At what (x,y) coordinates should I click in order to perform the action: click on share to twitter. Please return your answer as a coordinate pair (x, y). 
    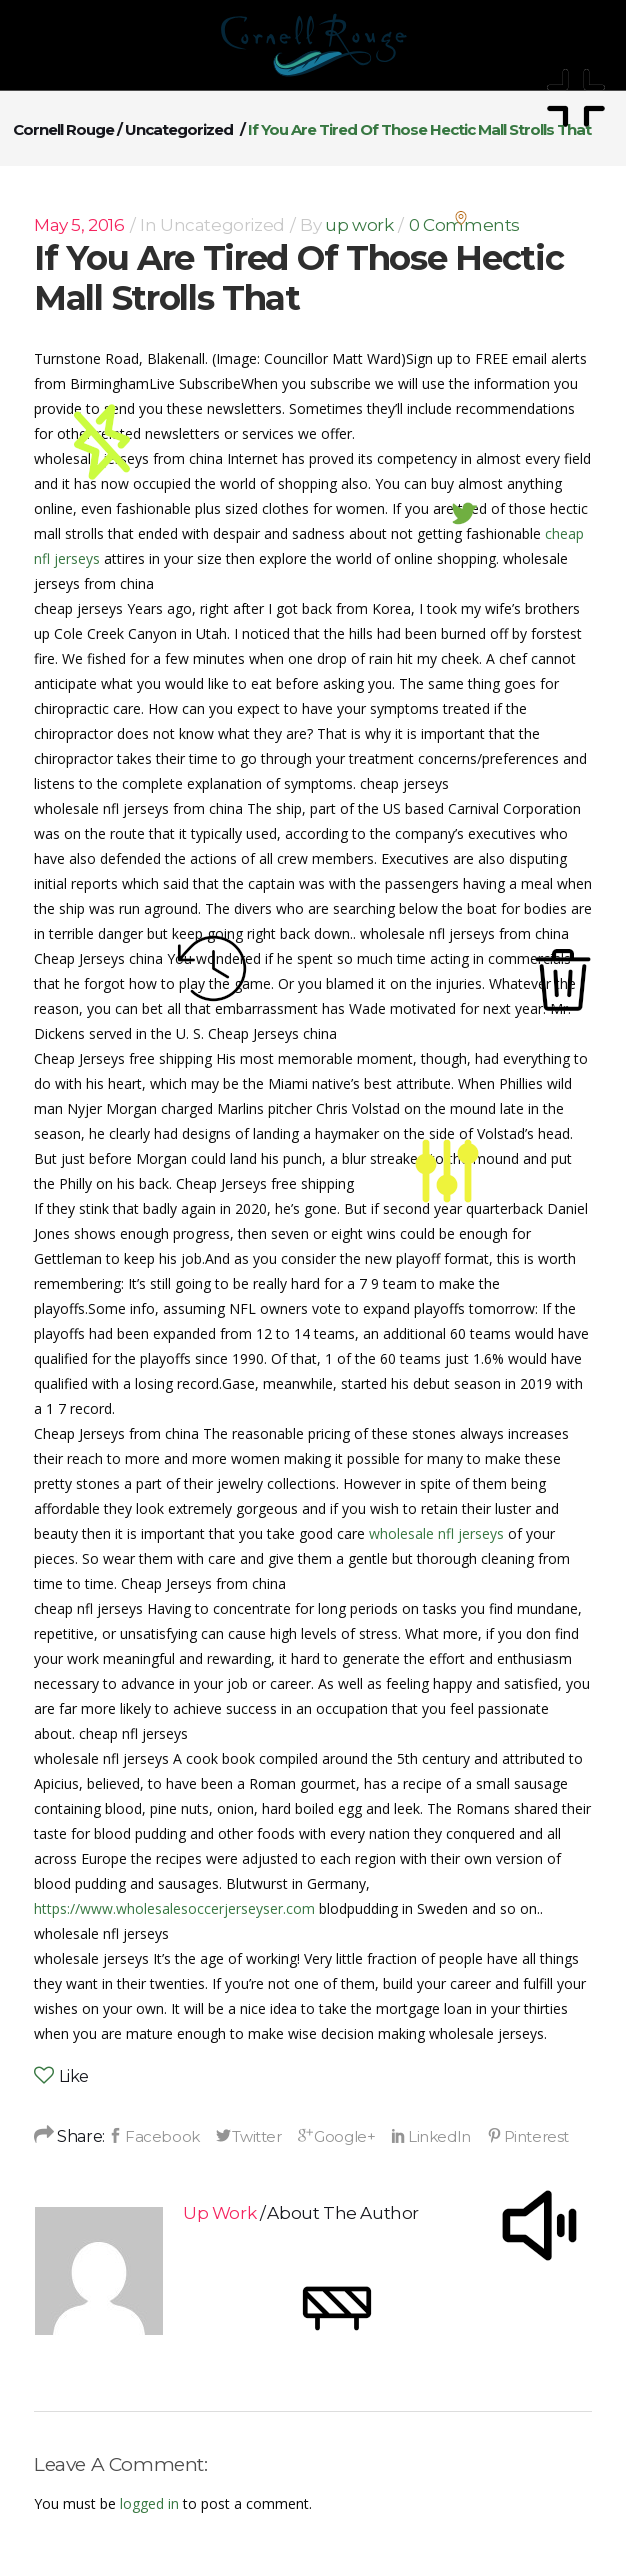
    Looking at the image, I should click on (463, 512).